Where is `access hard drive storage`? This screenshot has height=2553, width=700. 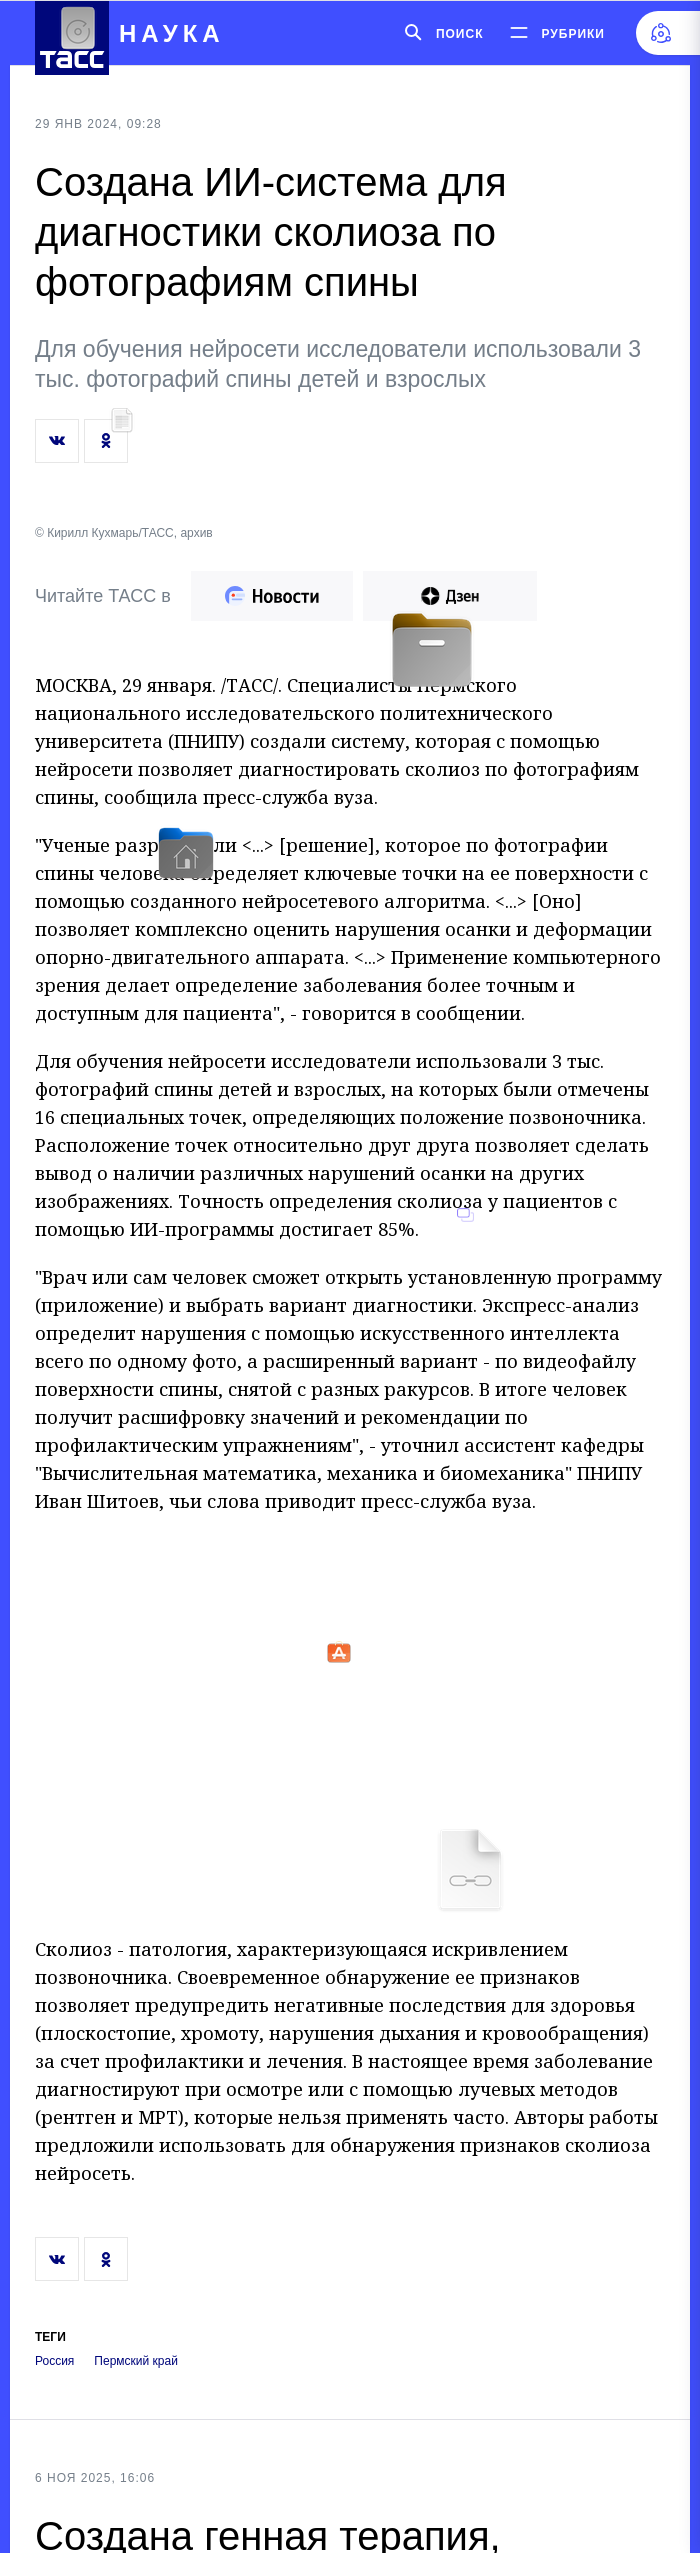 access hard drive storage is located at coordinates (78, 28).